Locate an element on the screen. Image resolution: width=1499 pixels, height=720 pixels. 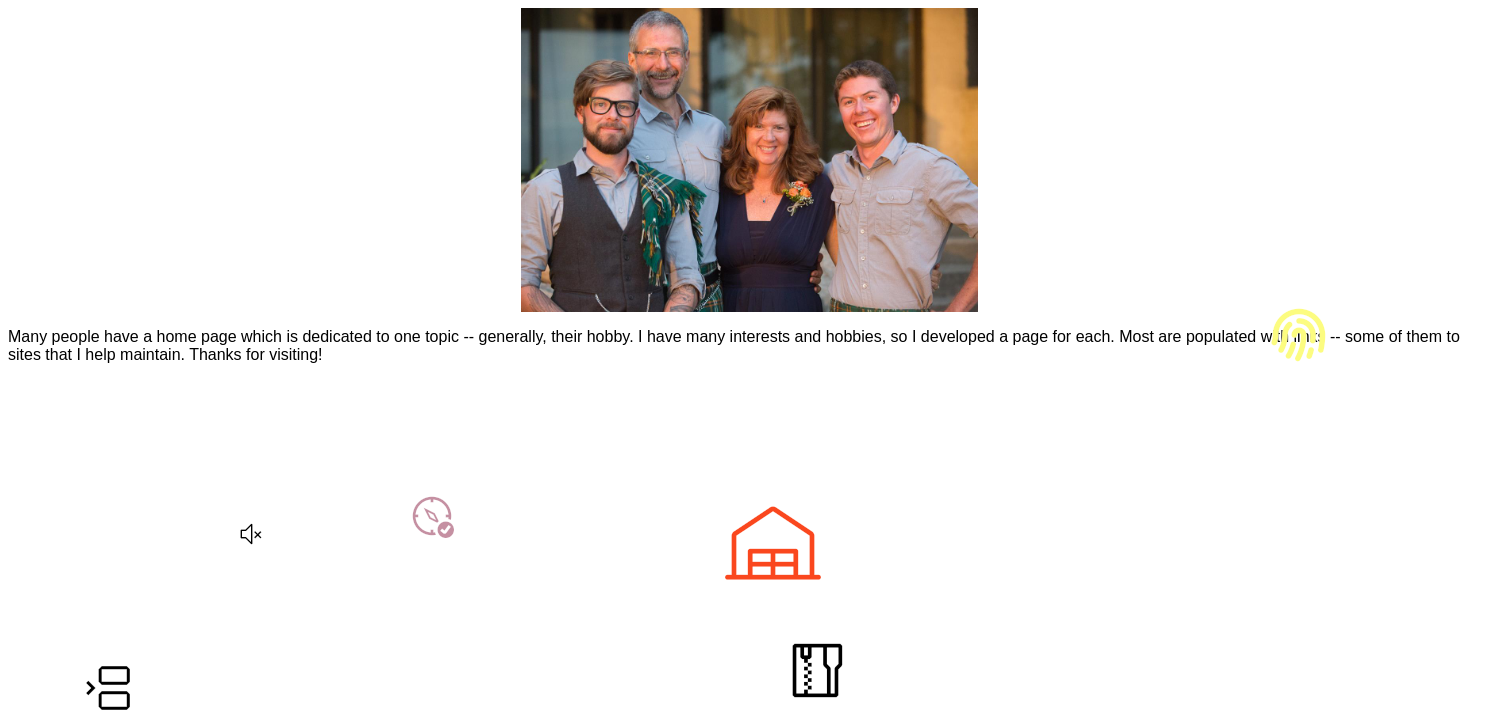
authenticate with biometric fingerprint is located at coordinates (1299, 335).